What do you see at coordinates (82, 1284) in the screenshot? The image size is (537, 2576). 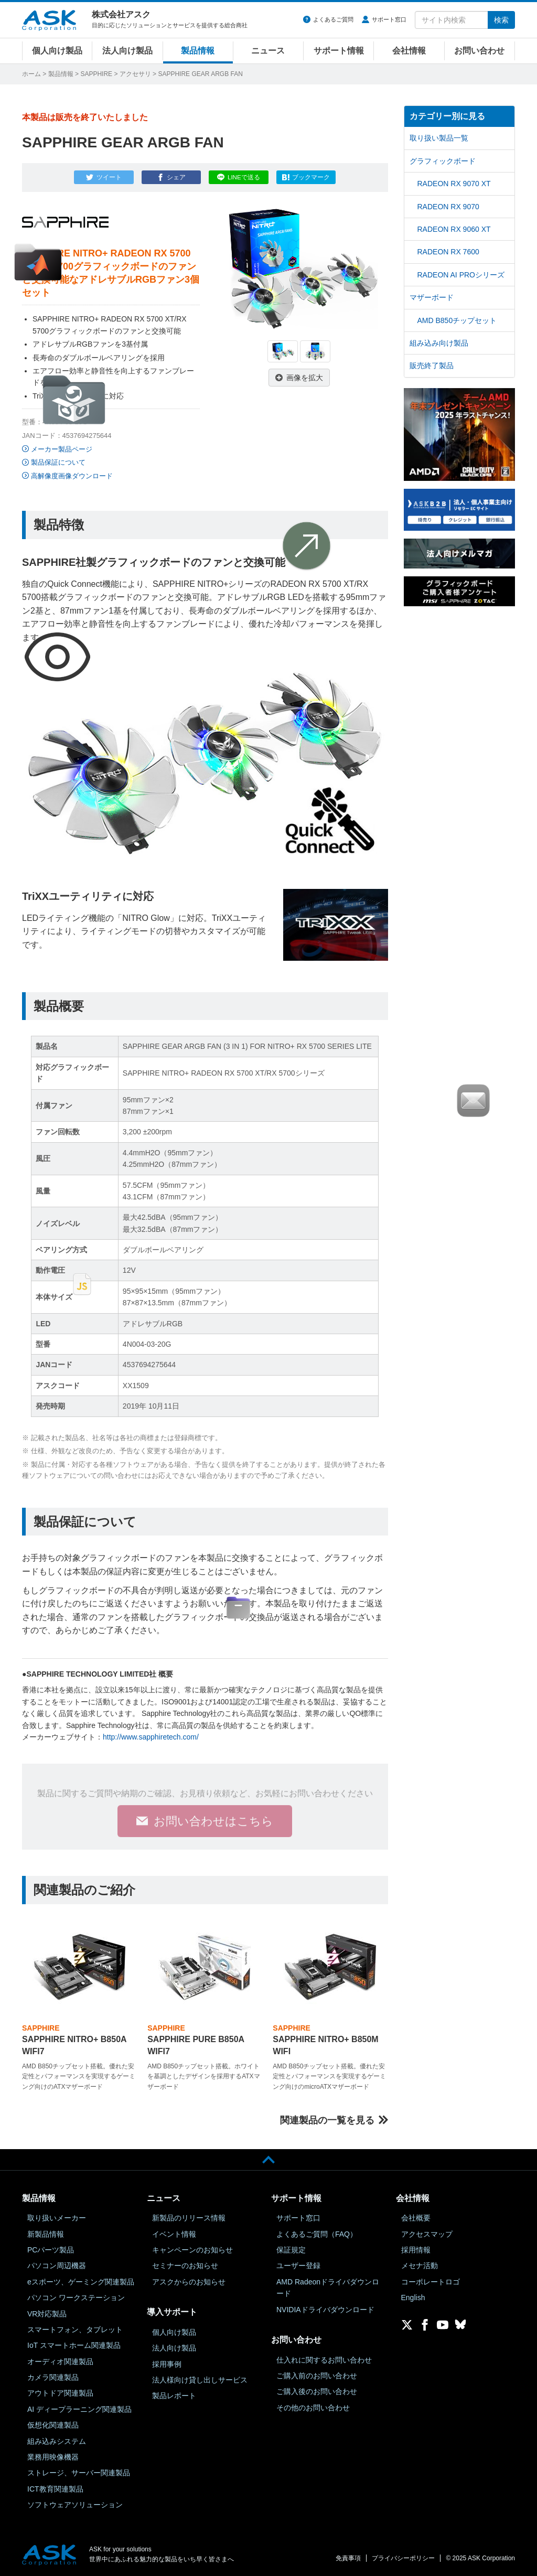 I see `a javascript file in the file system` at bounding box center [82, 1284].